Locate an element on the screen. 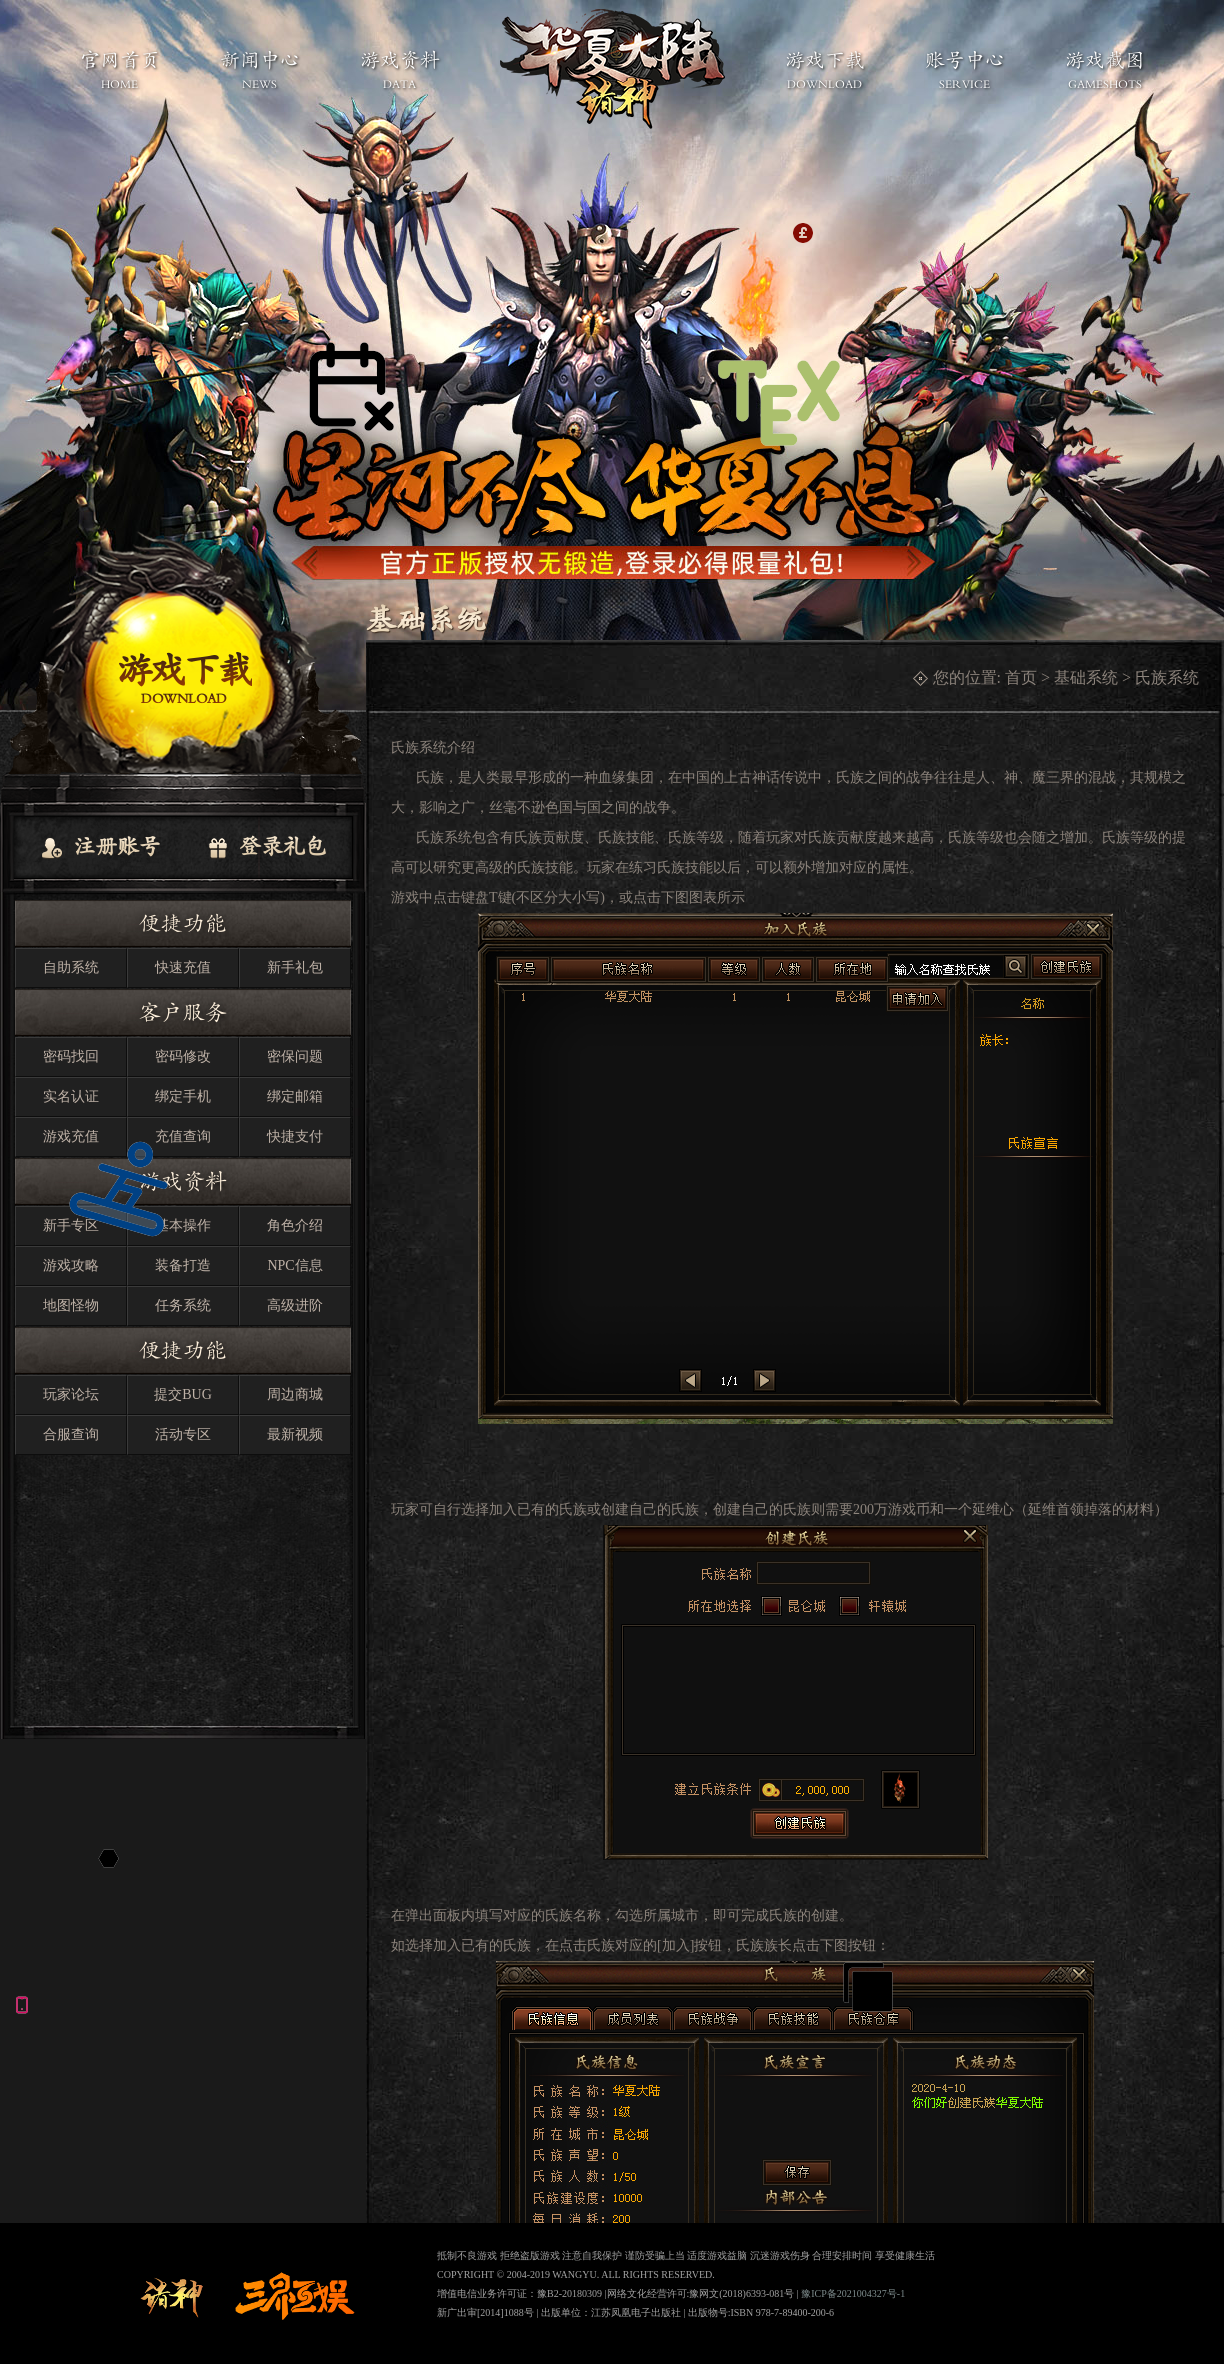 Image resolution: width=1224 pixels, height=2364 pixels. remove an event from your calendar is located at coordinates (347, 384).